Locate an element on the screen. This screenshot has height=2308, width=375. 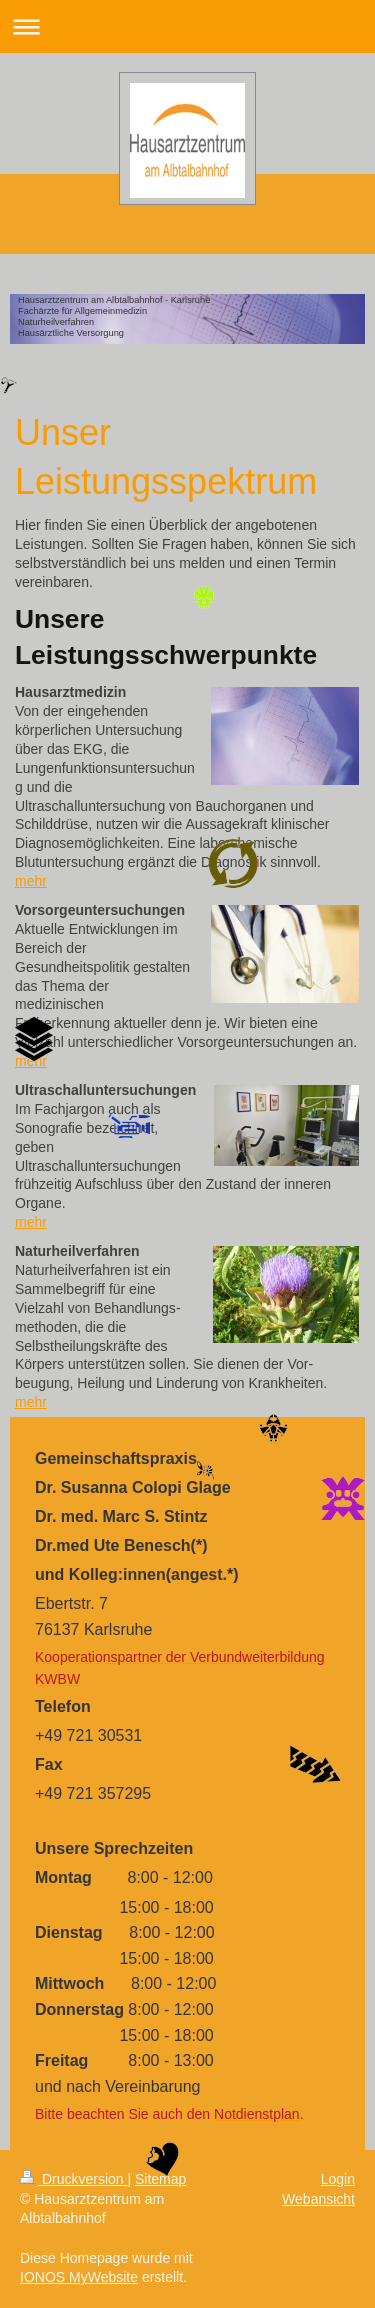
decorative tribal or aztec-style game badge is located at coordinates (343, 1498).